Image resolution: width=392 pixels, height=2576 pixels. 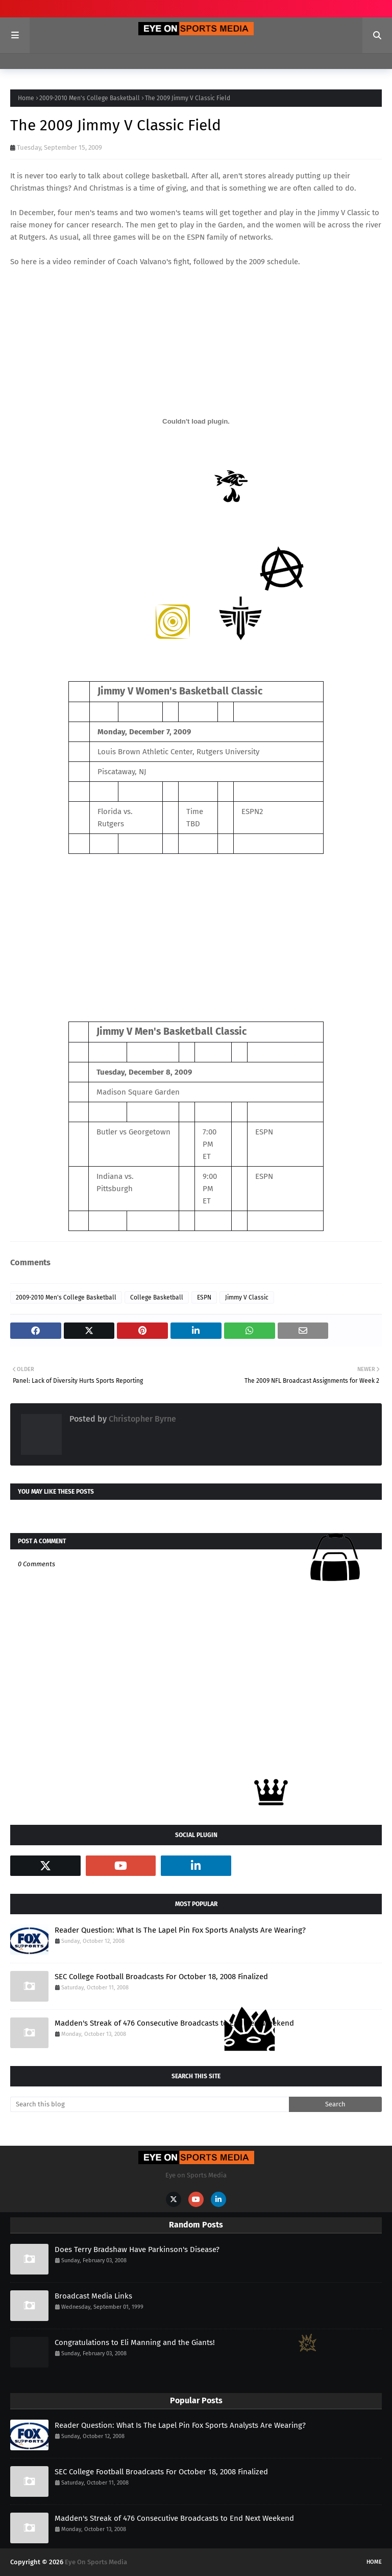 I want to click on indicates anarchist or anti-establishment faction in game, so click(x=282, y=569).